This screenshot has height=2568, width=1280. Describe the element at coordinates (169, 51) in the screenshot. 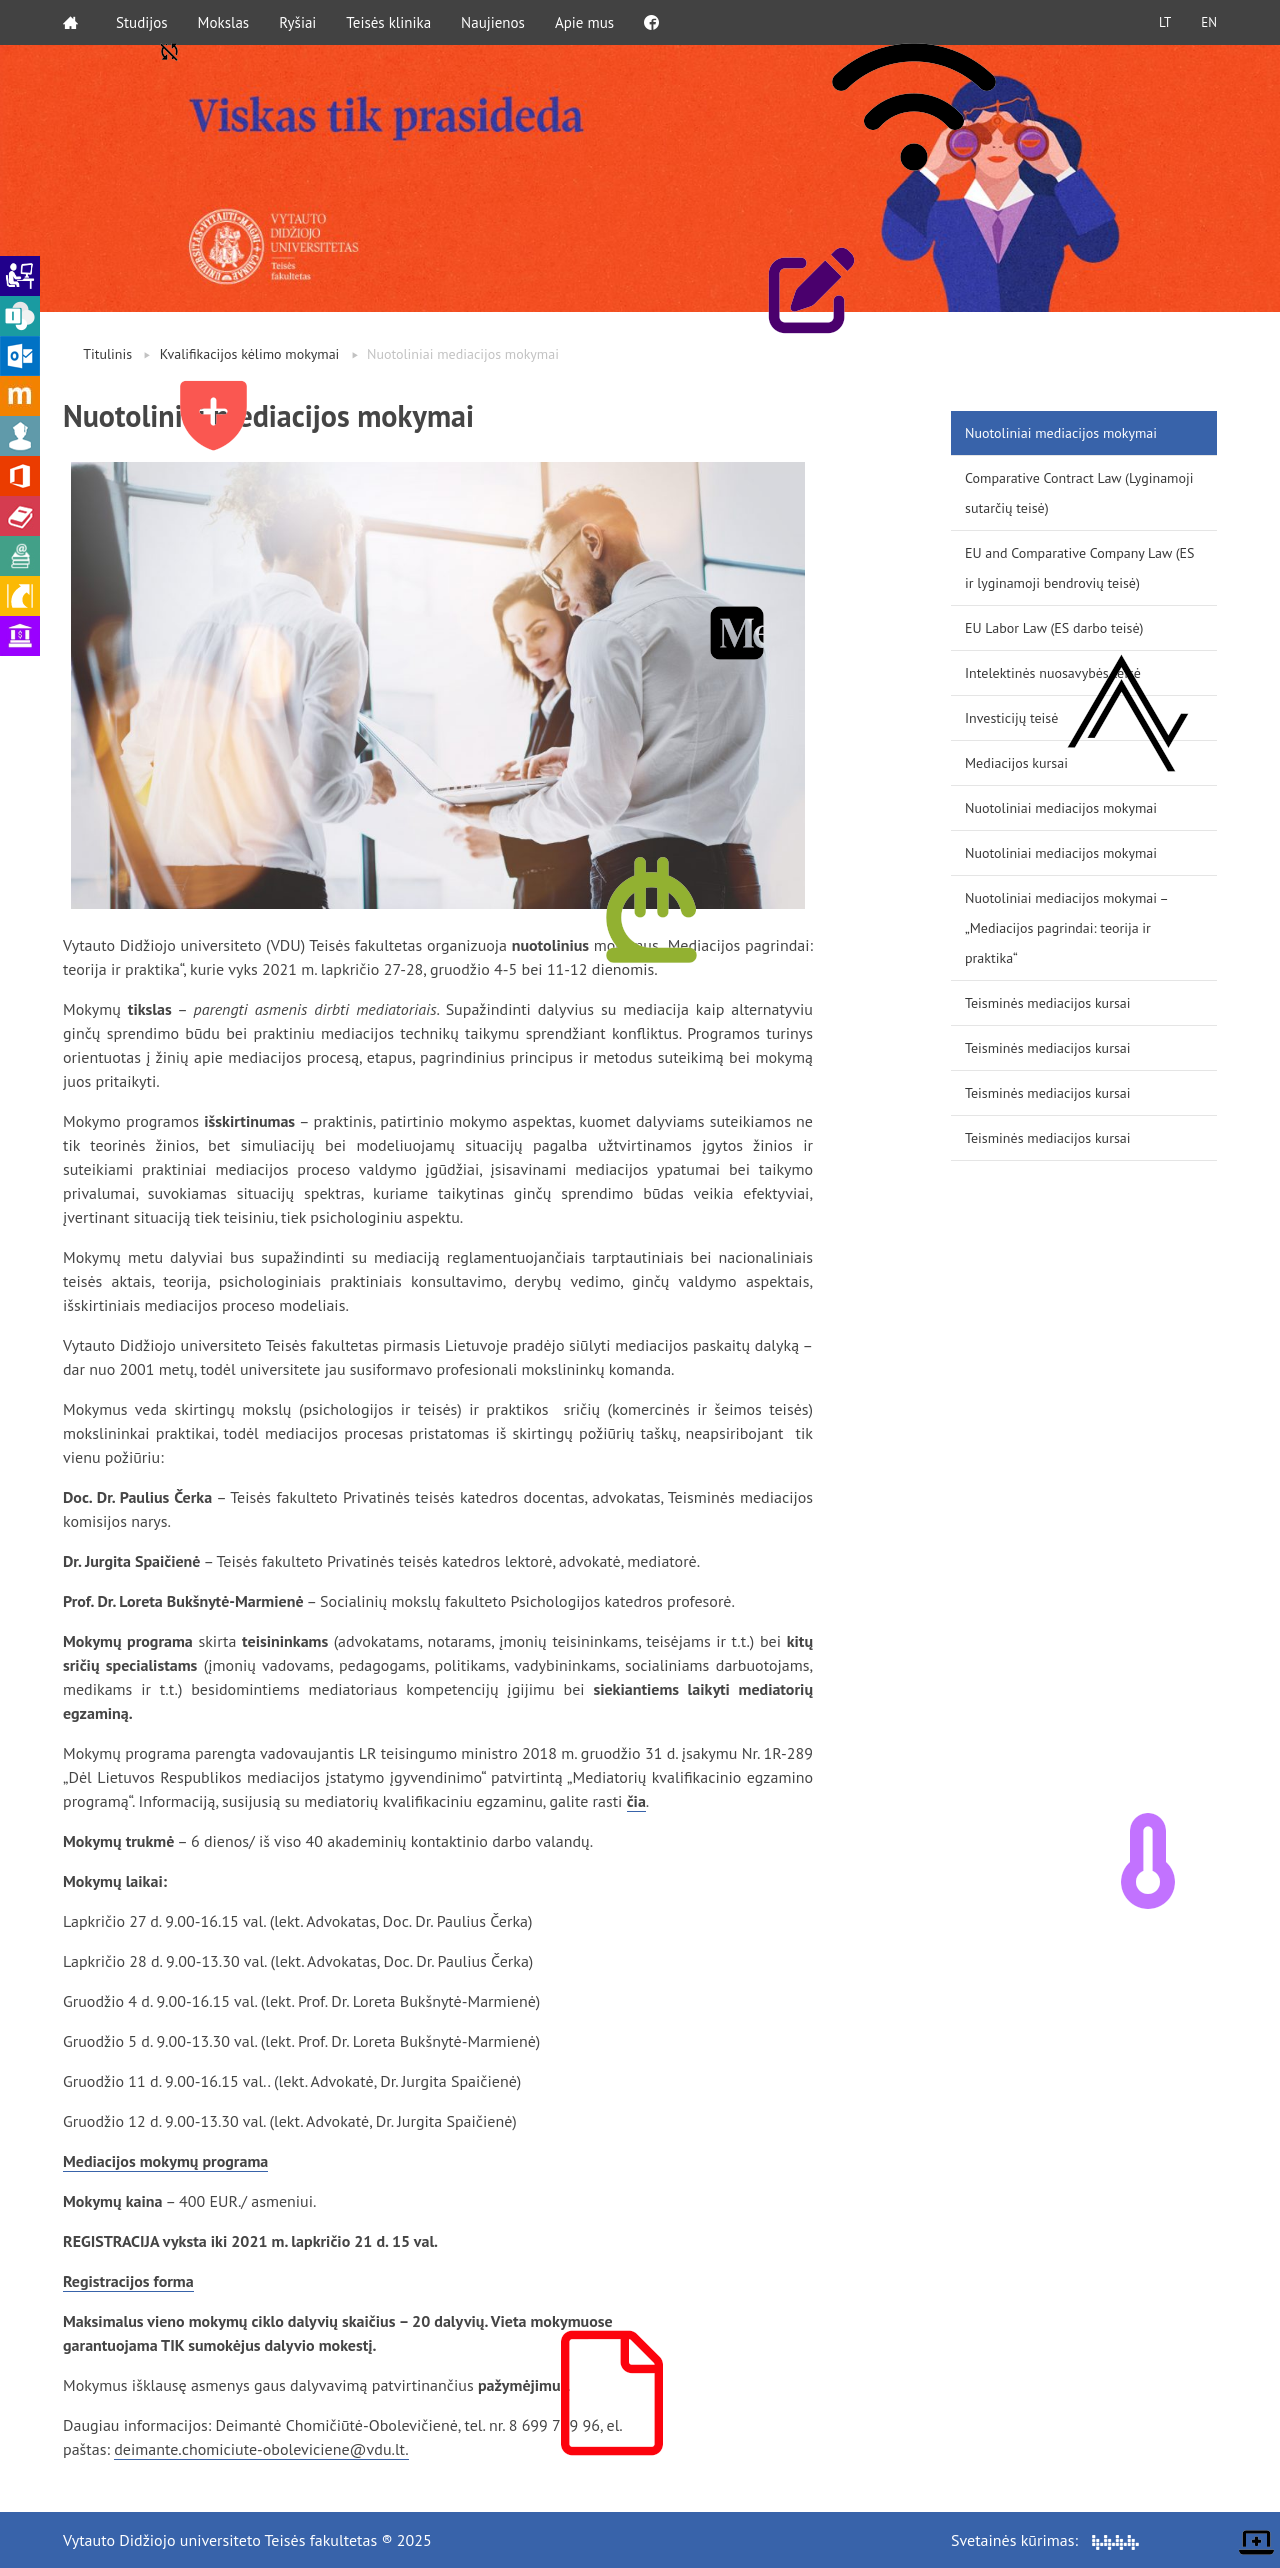

I see `sync is disabled or turned off` at that location.